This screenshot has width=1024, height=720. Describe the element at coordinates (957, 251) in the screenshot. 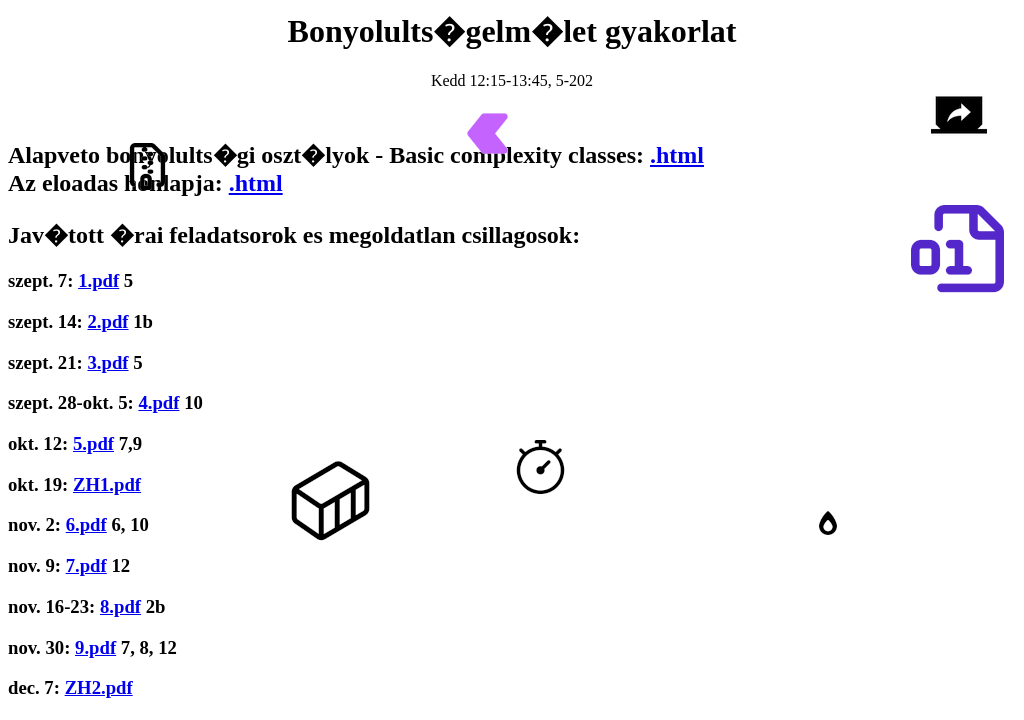

I see `view or open a binary file` at that location.